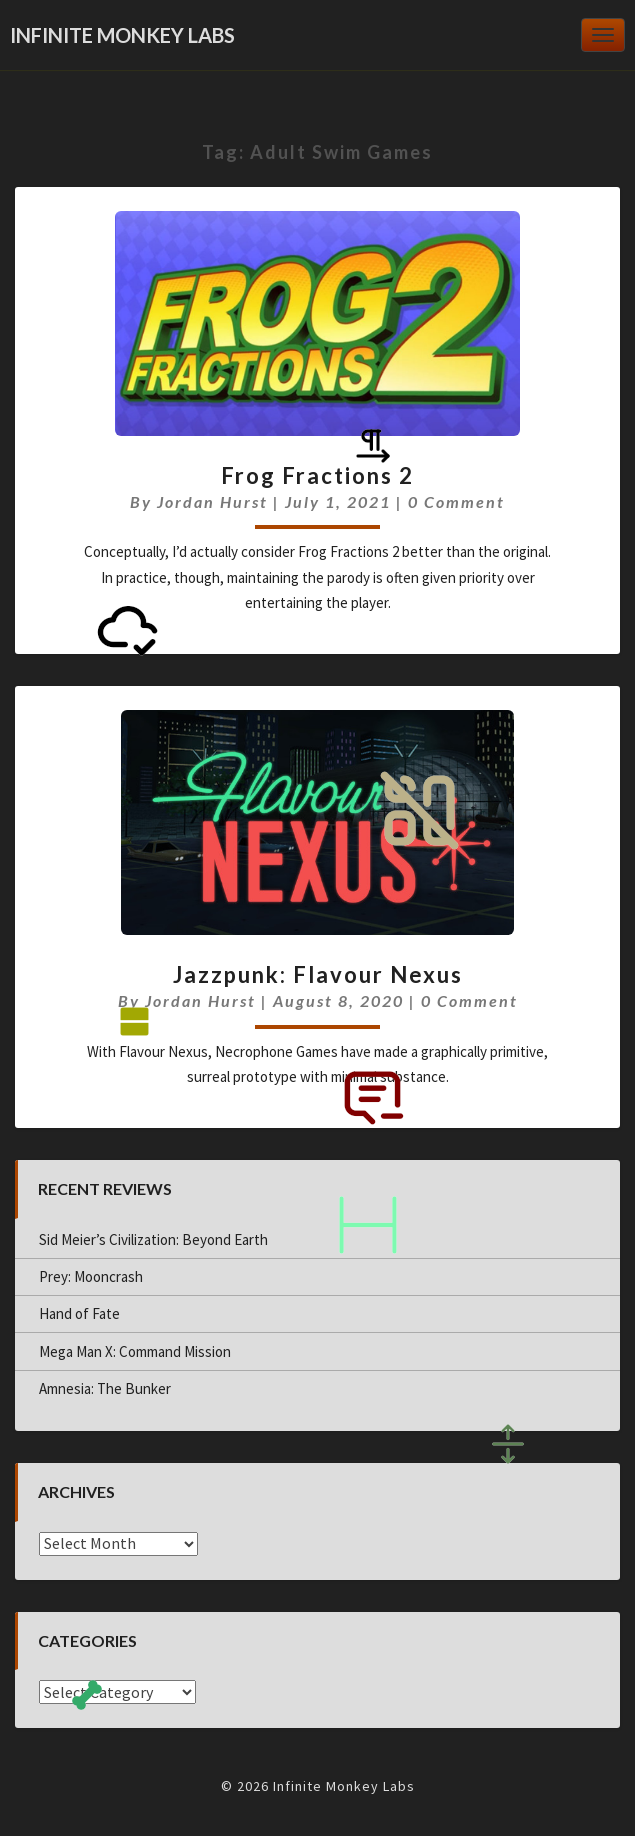  What do you see at coordinates (368, 1225) in the screenshot?
I see `format text as a heading` at bounding box center [368, 1225].